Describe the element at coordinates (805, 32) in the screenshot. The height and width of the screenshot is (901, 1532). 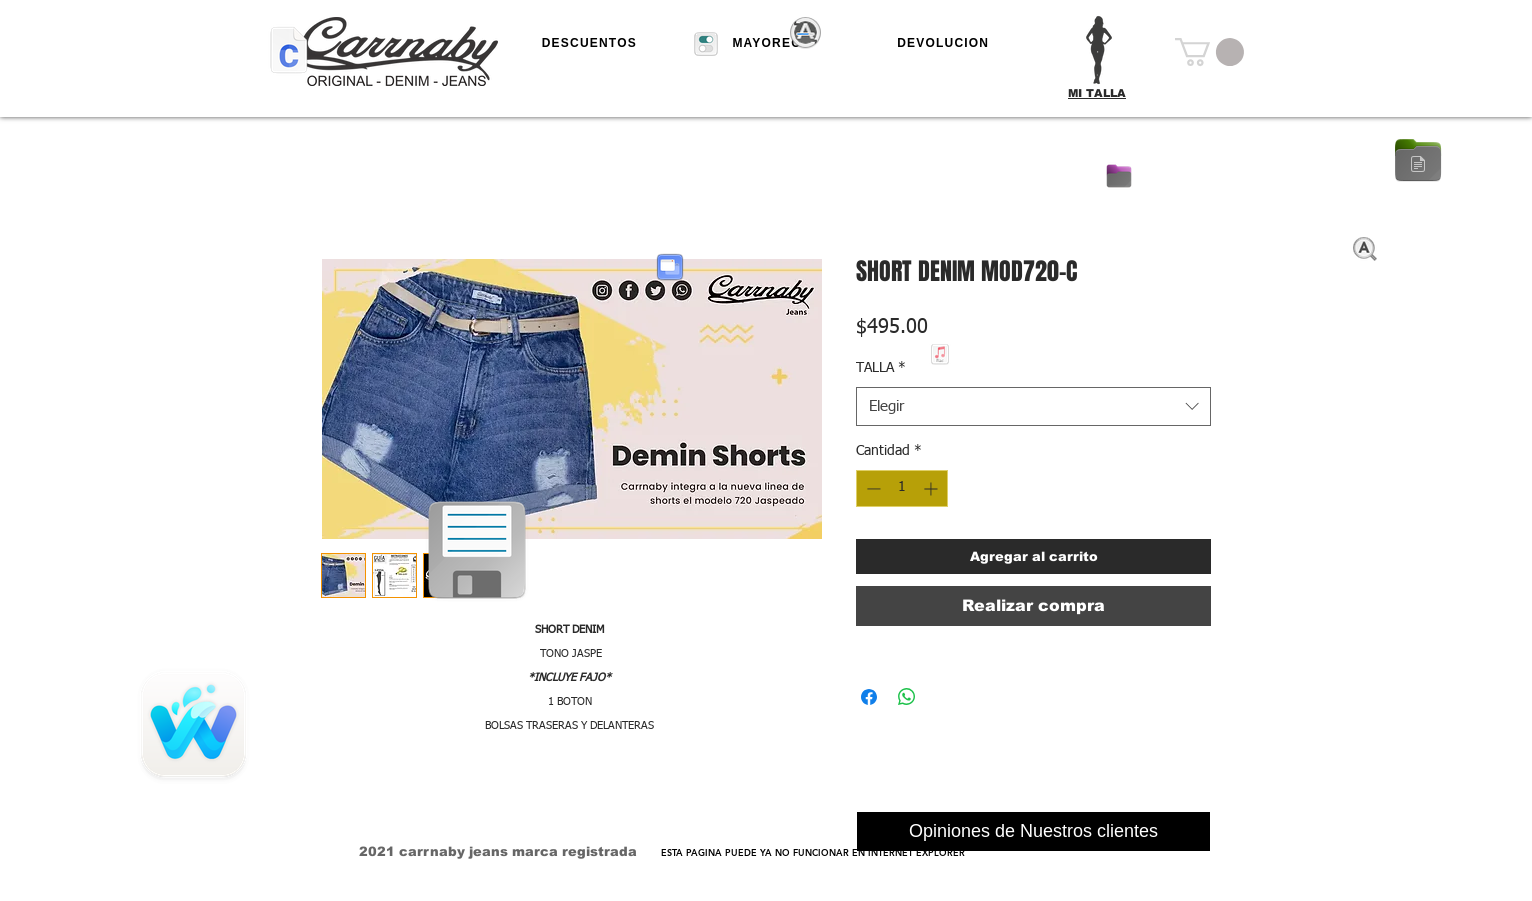
I see `open the software update manager` at that location.